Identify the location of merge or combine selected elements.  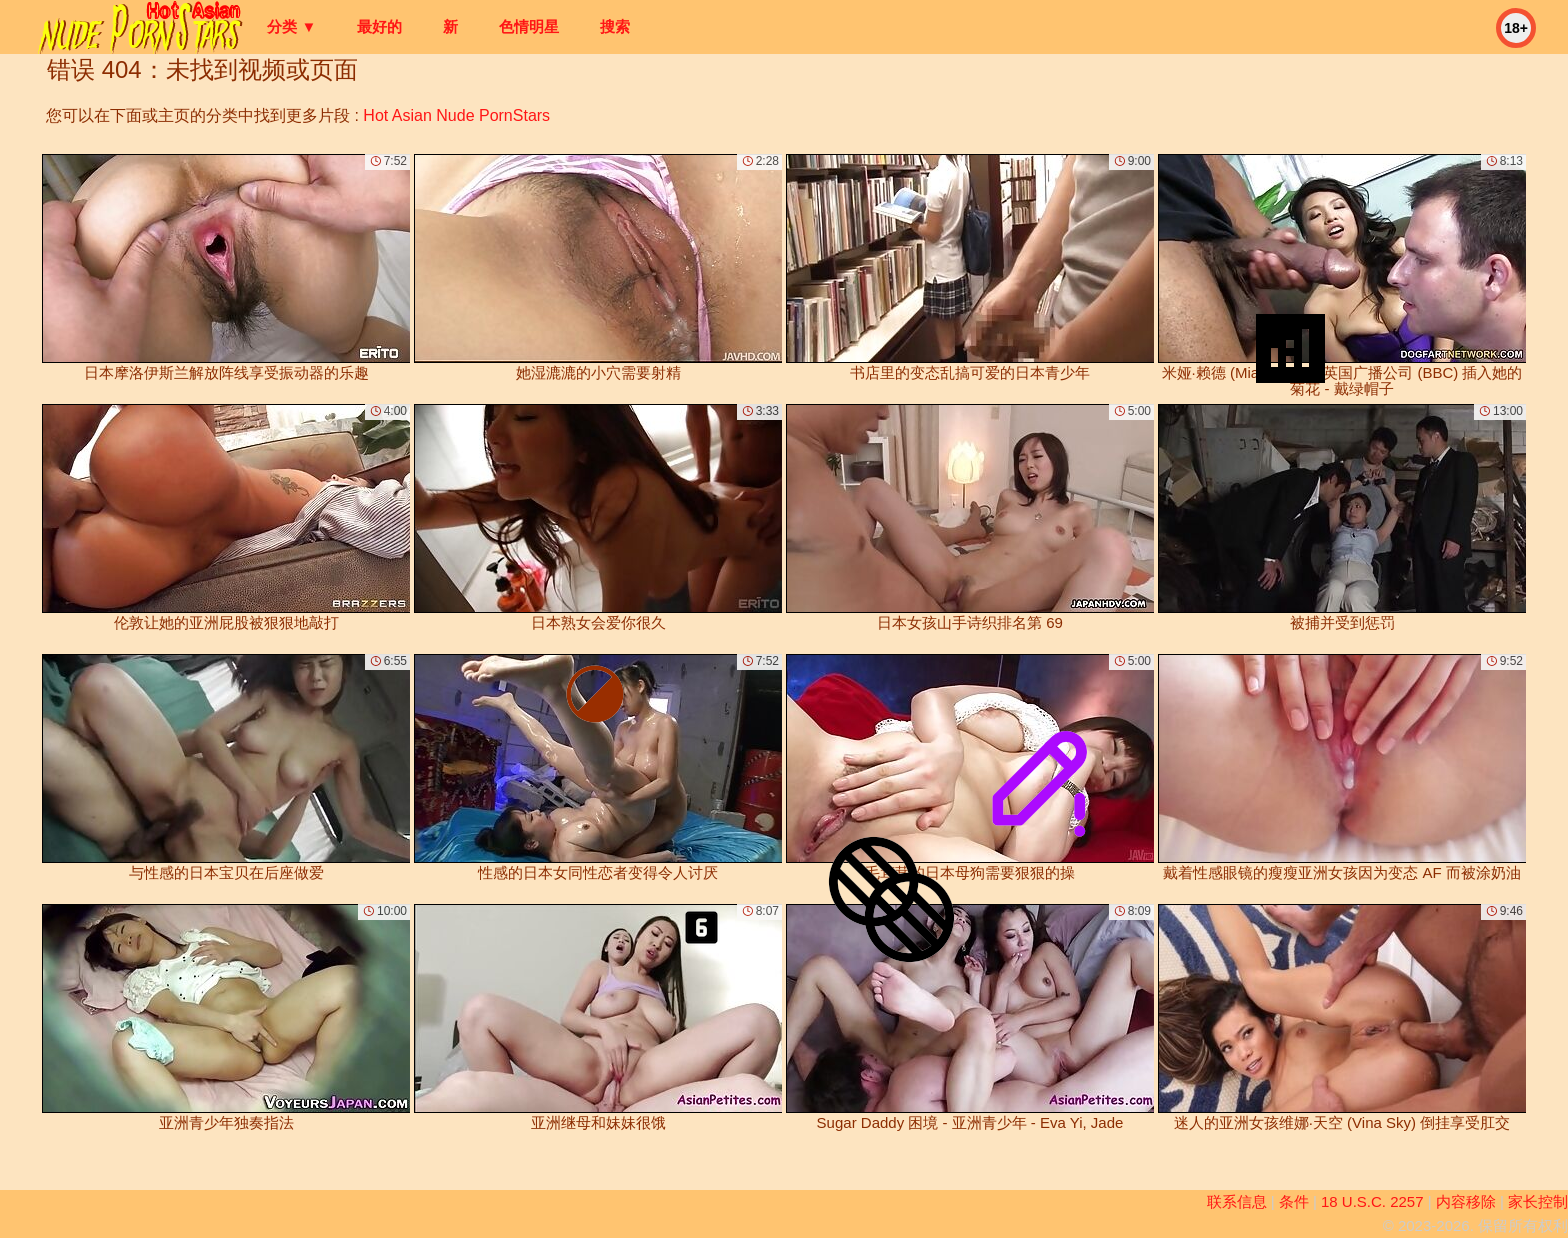
(891, 899).